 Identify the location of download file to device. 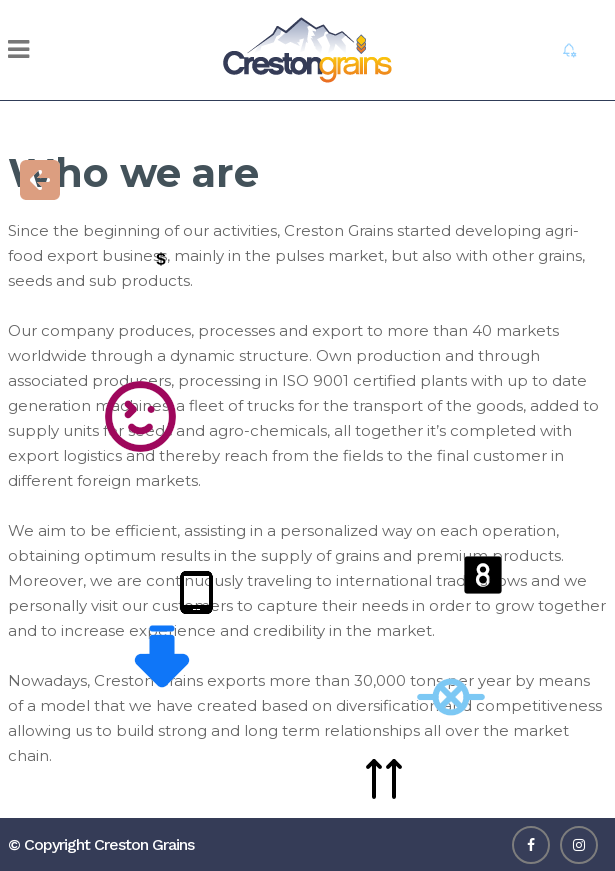
(162, 657).